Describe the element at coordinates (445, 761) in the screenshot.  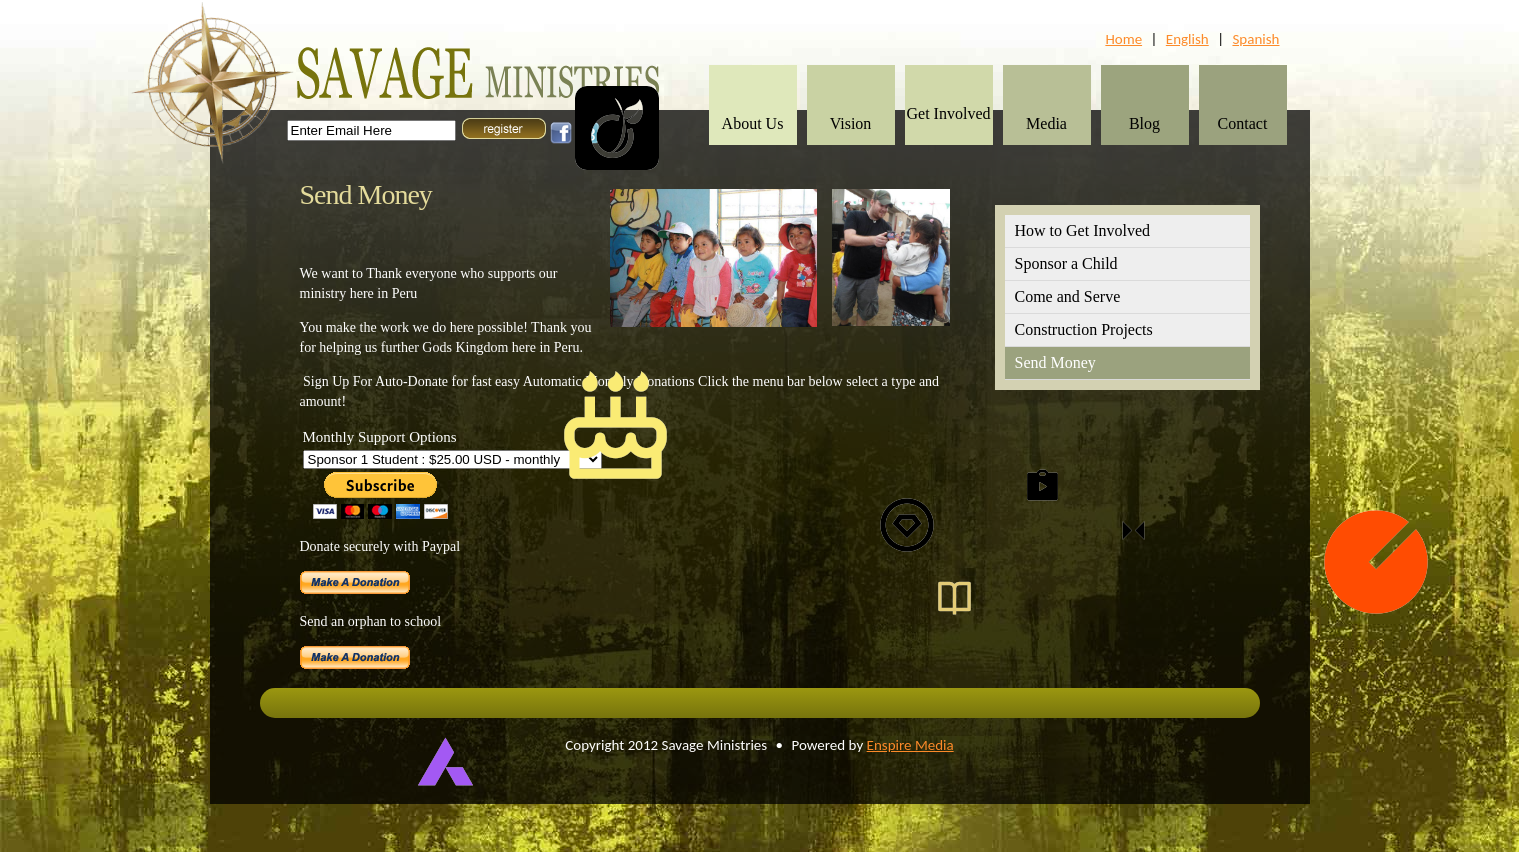
I see `axis bank app or service` at that location.